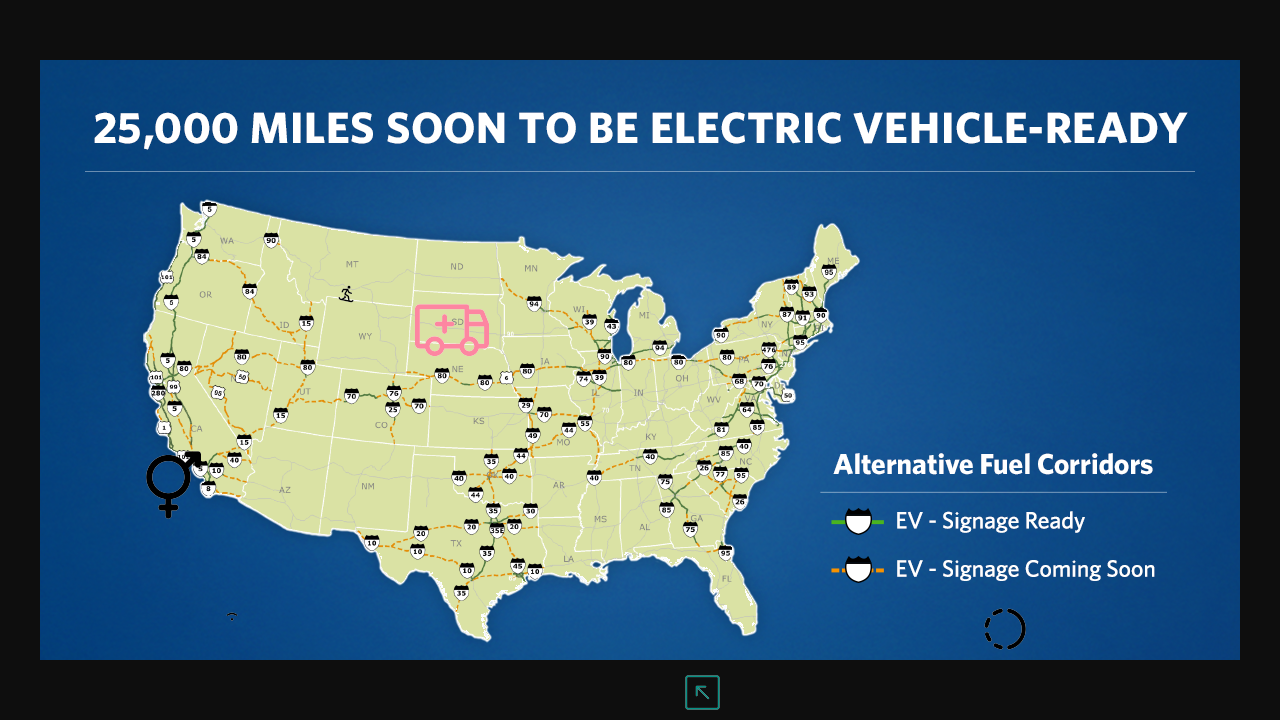 The width and height of the screenshot is (1280, 720). What do you see at coordinates (702, 692) in the screenshot?
I see `navigate to previous or parent section` at bounding box center [702, 692].